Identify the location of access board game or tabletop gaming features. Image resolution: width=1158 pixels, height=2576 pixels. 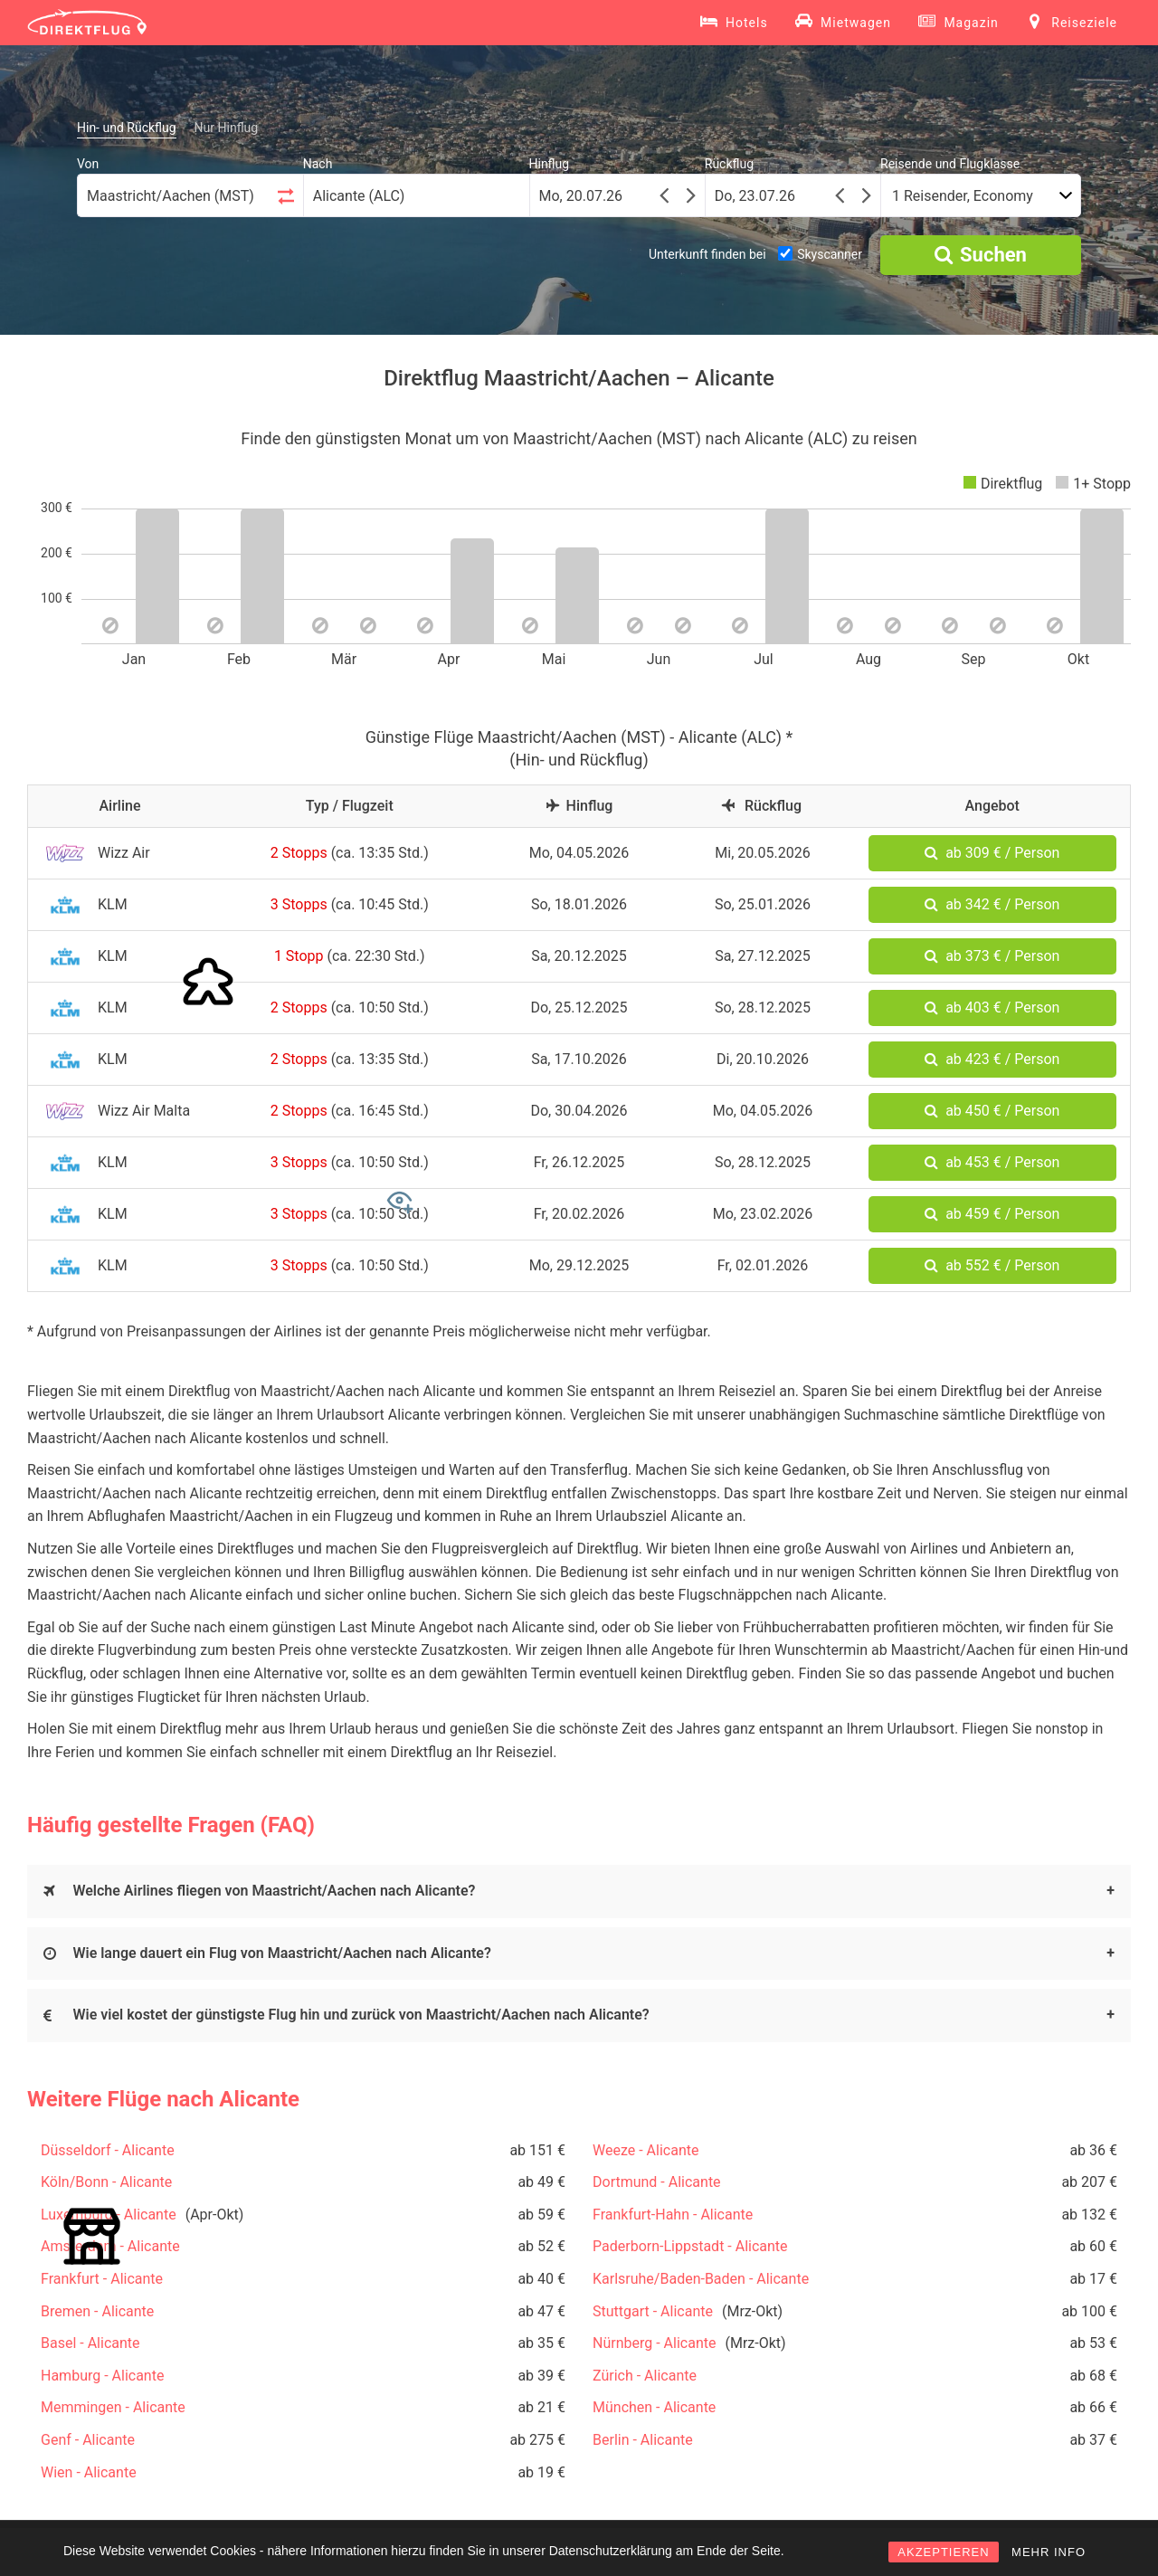
(208, 983).